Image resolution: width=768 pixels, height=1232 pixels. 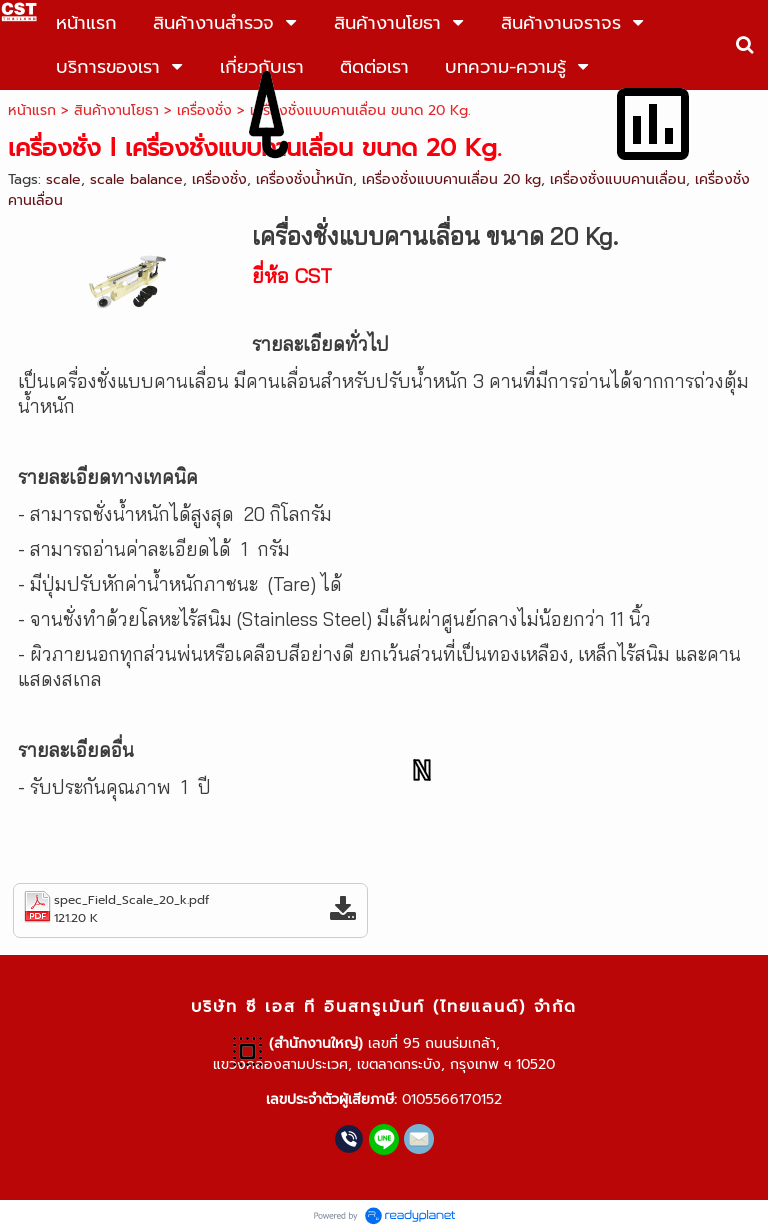 What do you see at coordinates (266, 114) in the screenshot?
I see `indicates dry or clear weather conditions` at bounding box center [266, 114].